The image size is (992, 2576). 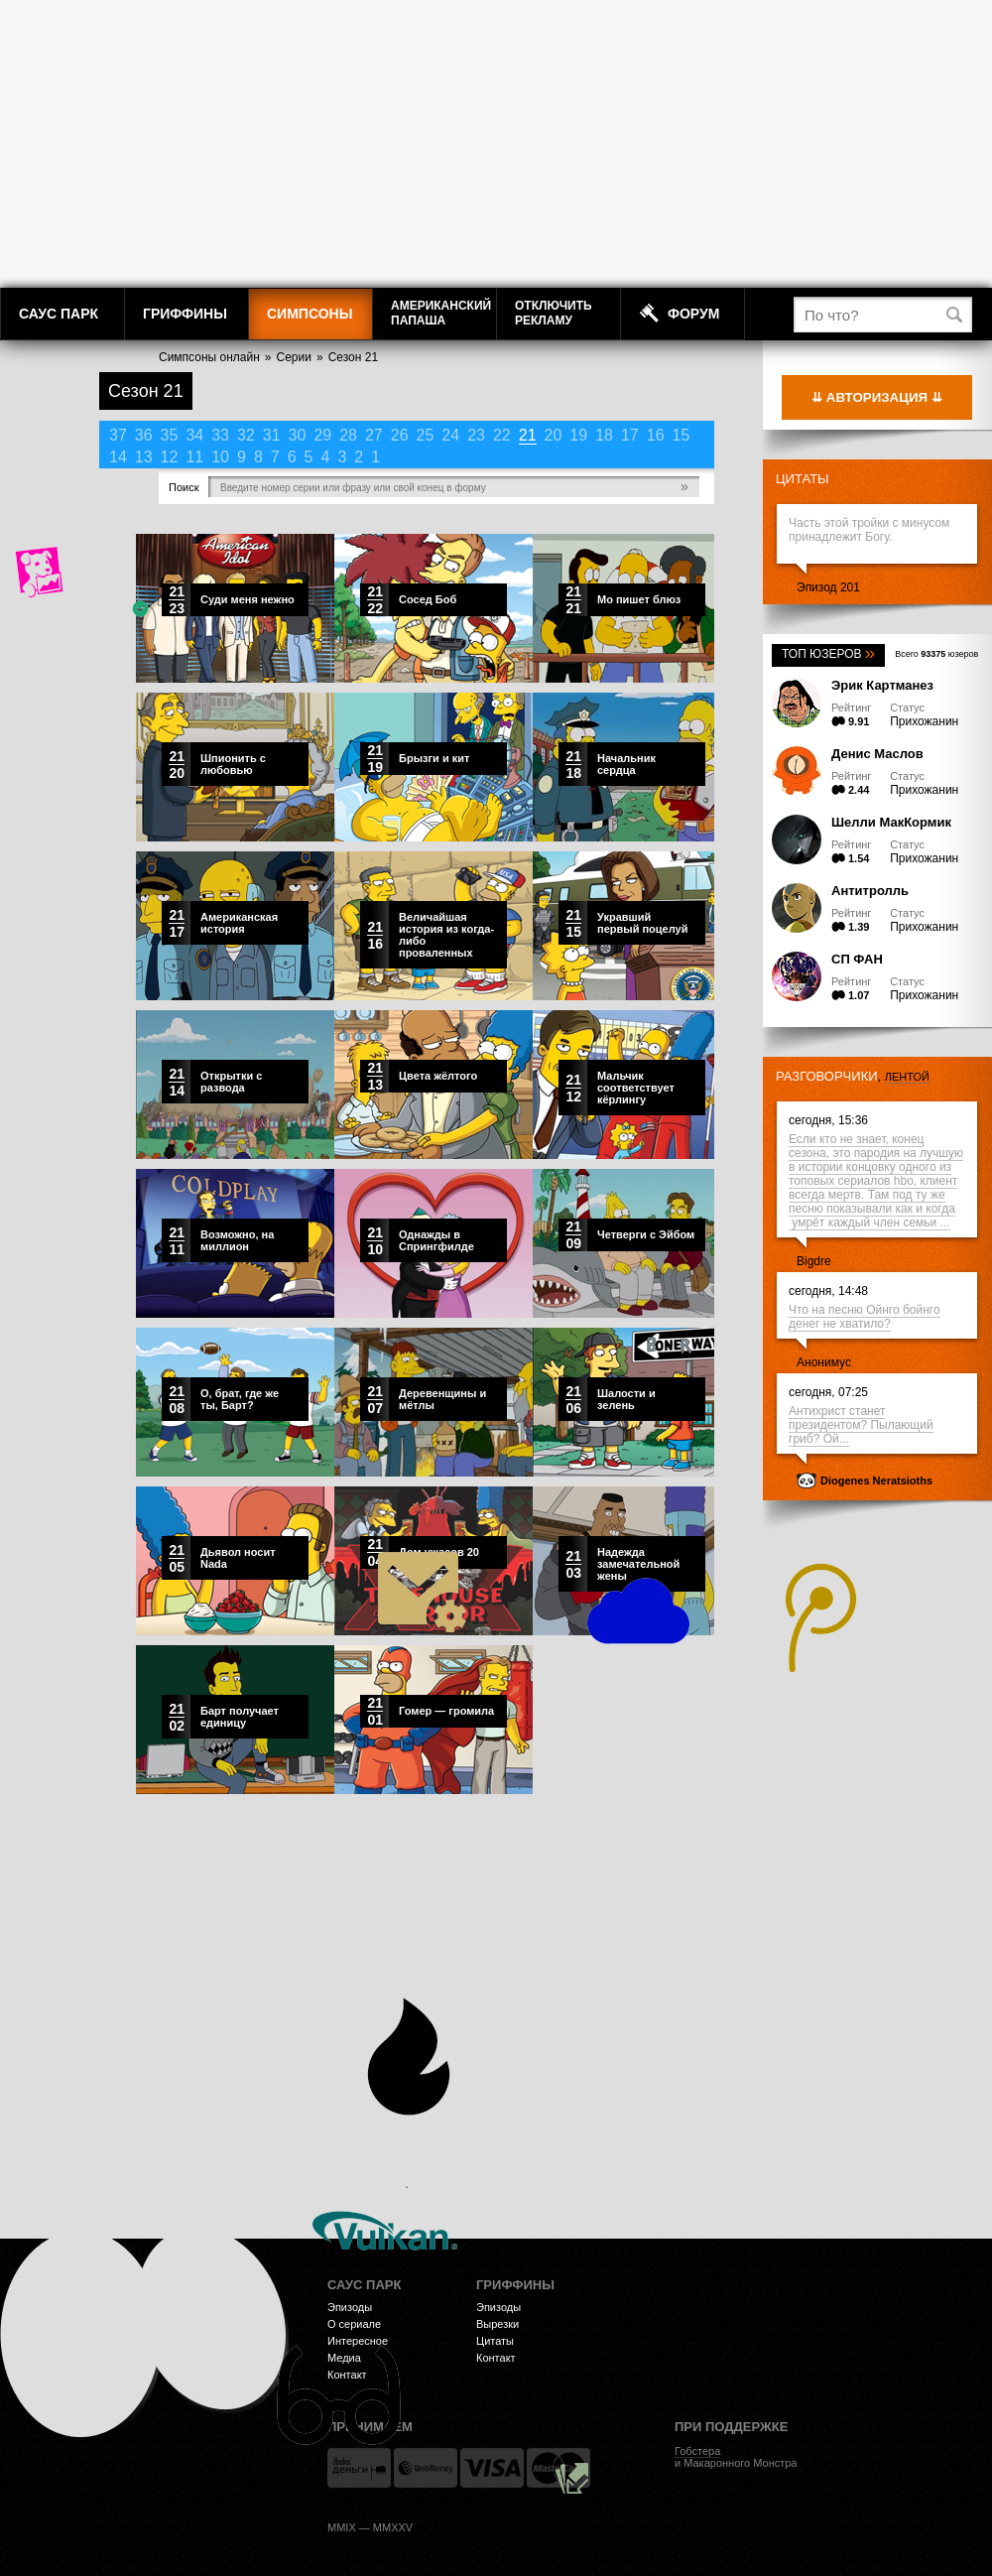 What do you see at coordinates (338, 2399) in the screenshot?
I see `enable reading or accessibility mode` at bounding box center [338, 2399].